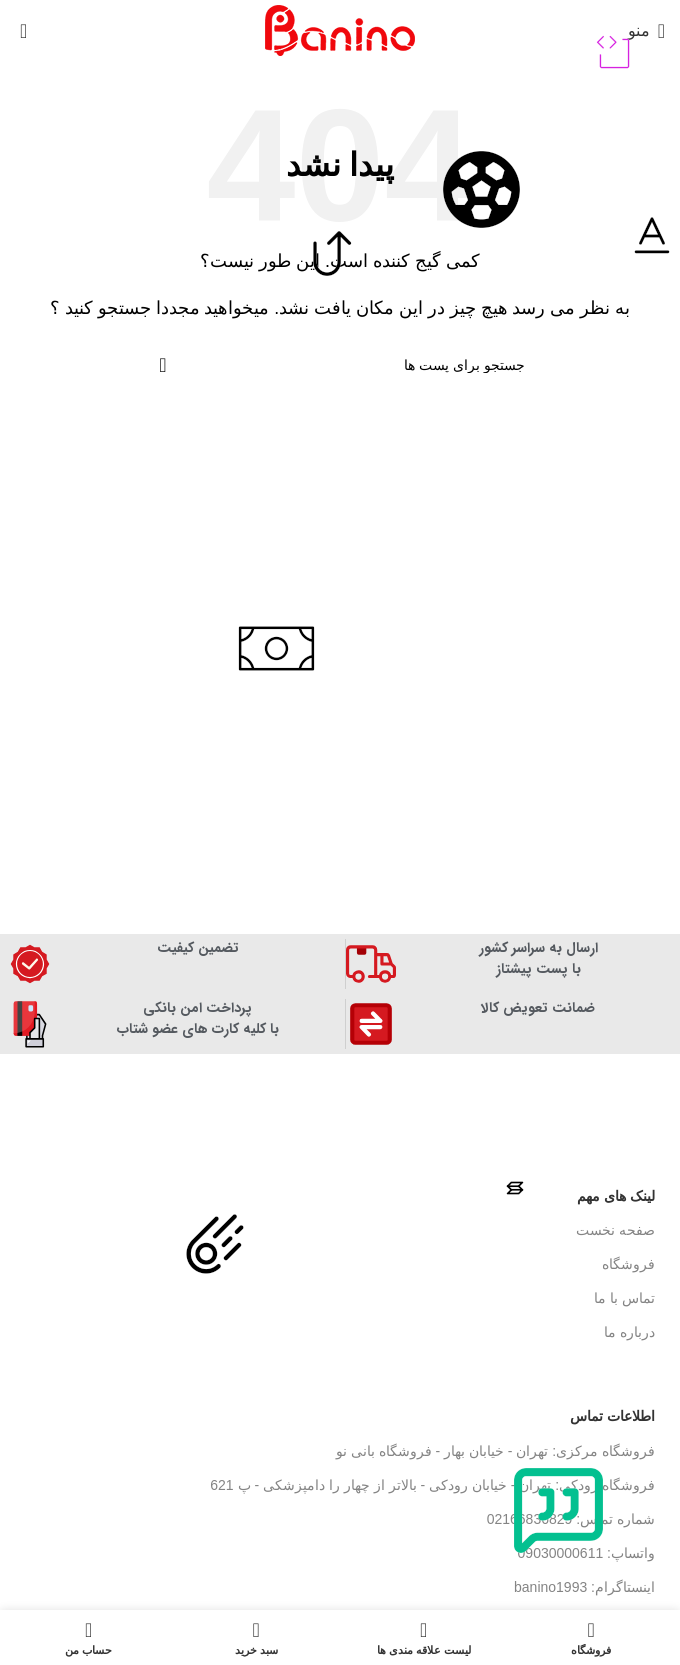 Image resolution: width=680 pixels, height=1665 pixels. What do you see at coordinates (652, 236) in the screenshot?
I see `underline selected text` at bounding box center [652, 236].